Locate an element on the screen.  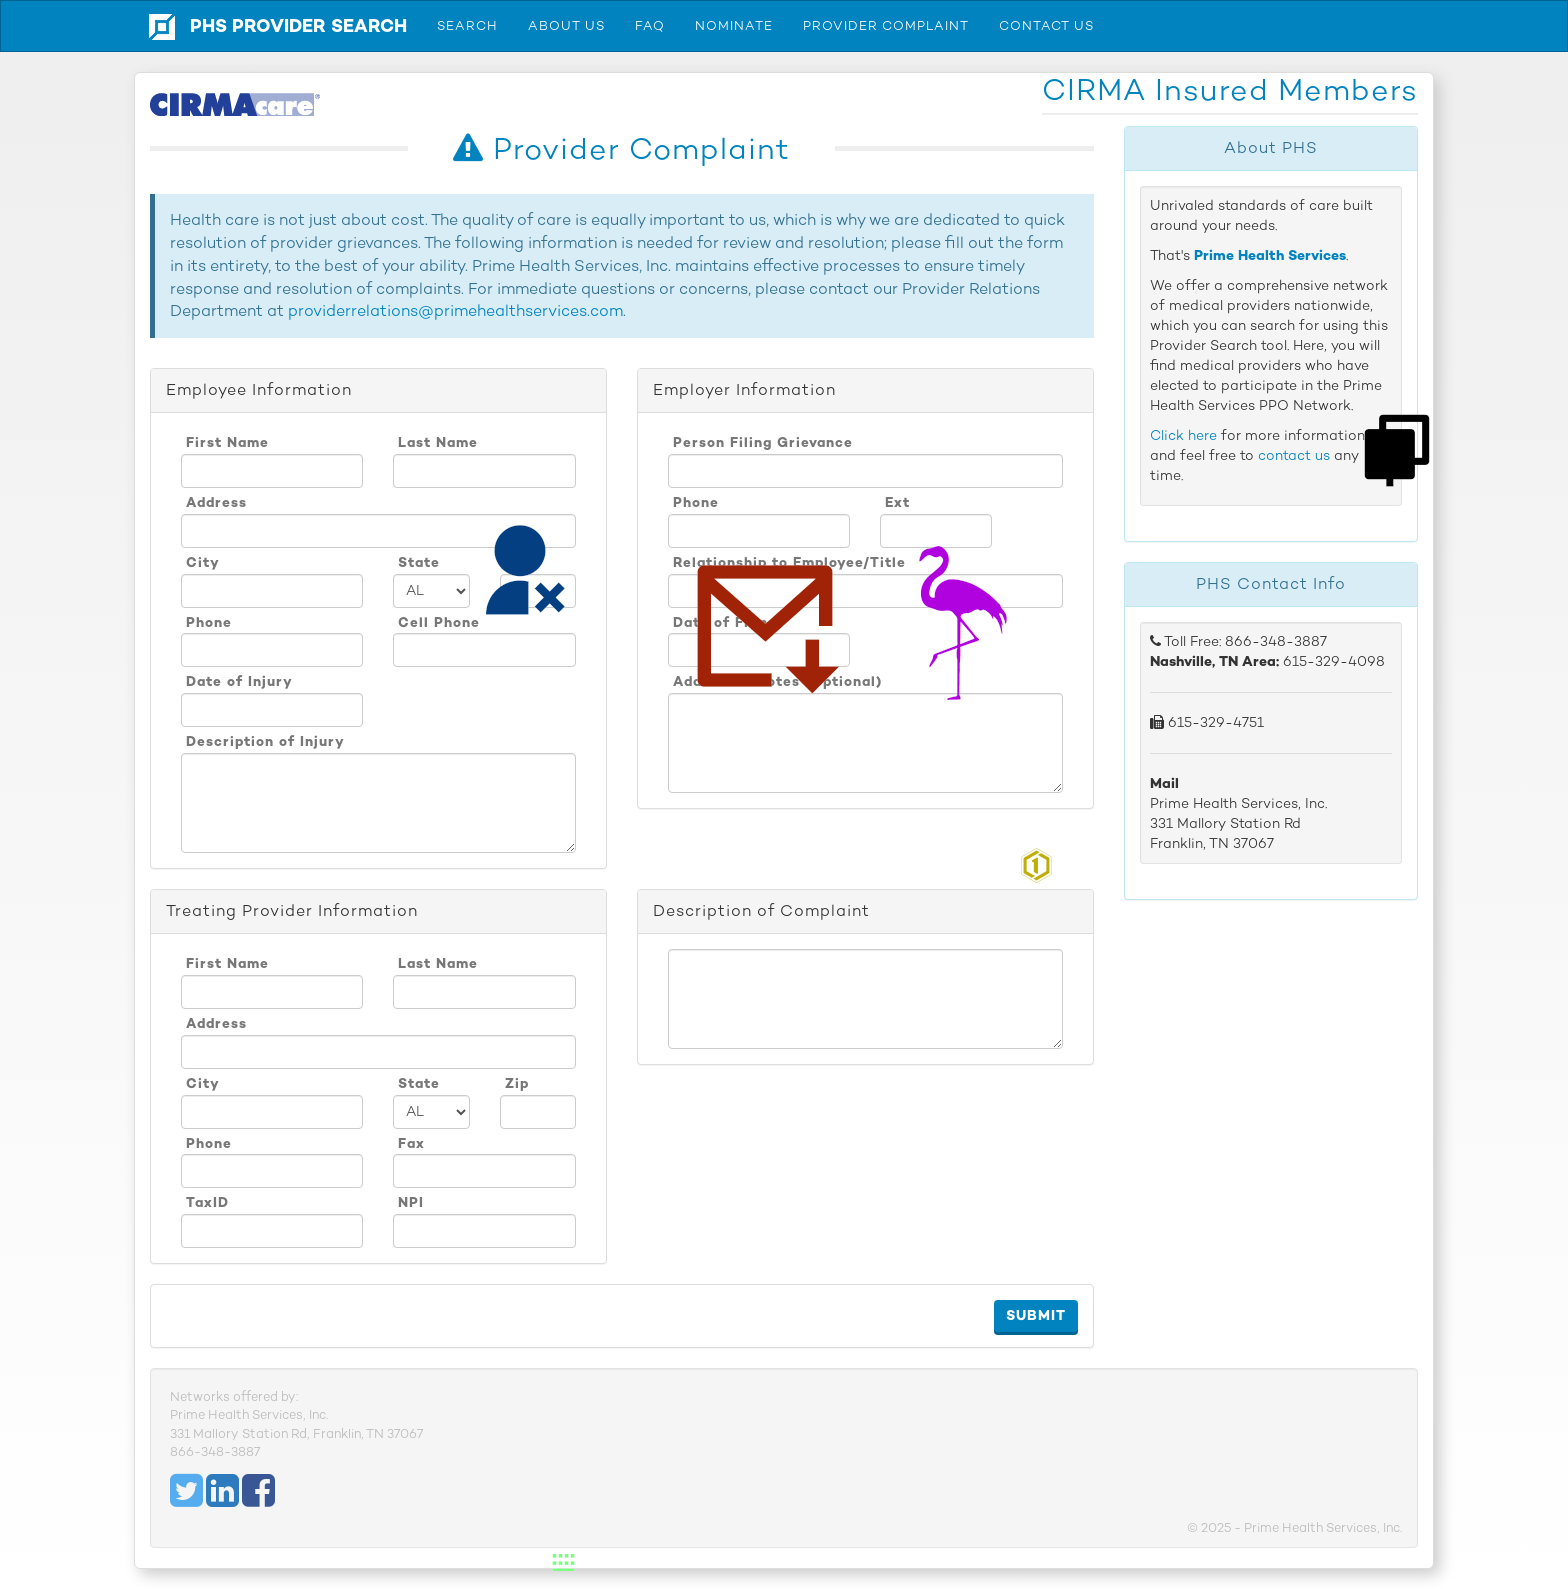
AED electrode pads for defibrillator device is located at coordinates (1397, 447).